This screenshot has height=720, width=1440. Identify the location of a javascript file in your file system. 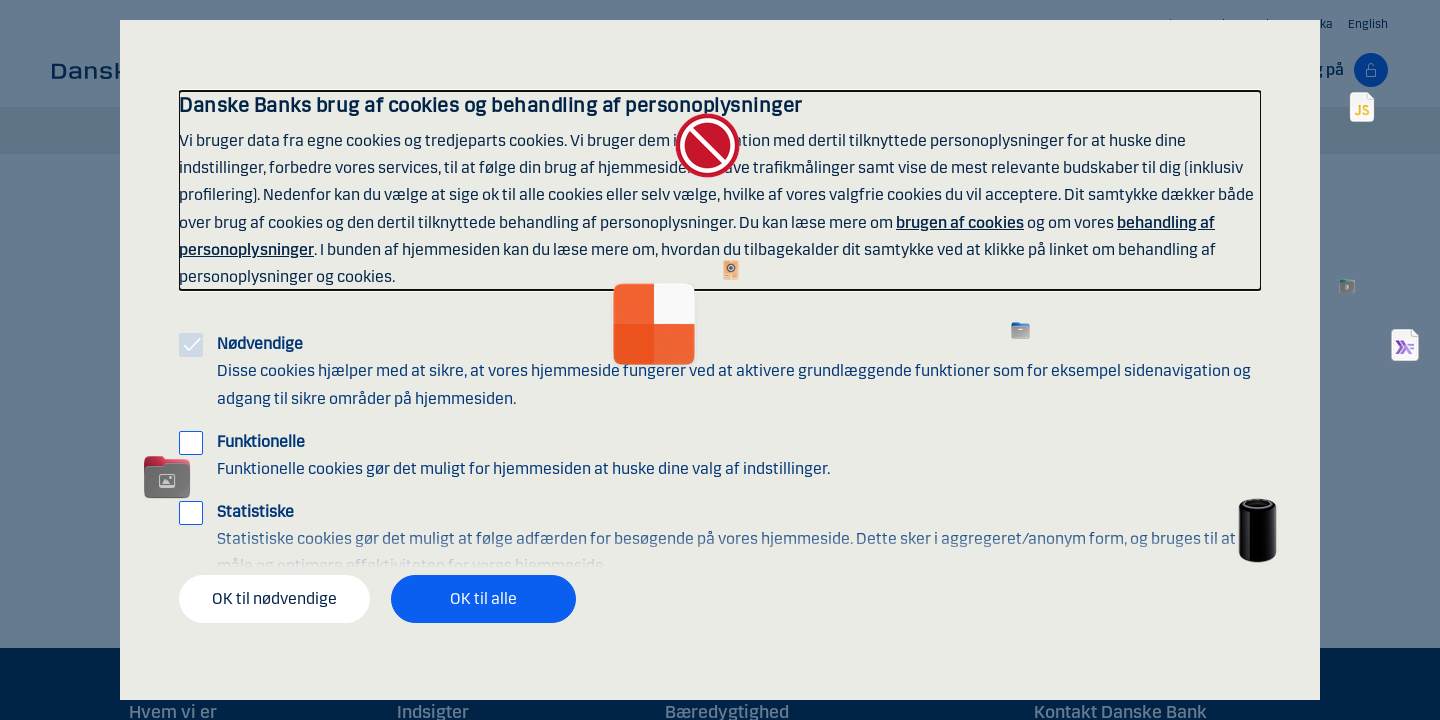
(1362, 107).